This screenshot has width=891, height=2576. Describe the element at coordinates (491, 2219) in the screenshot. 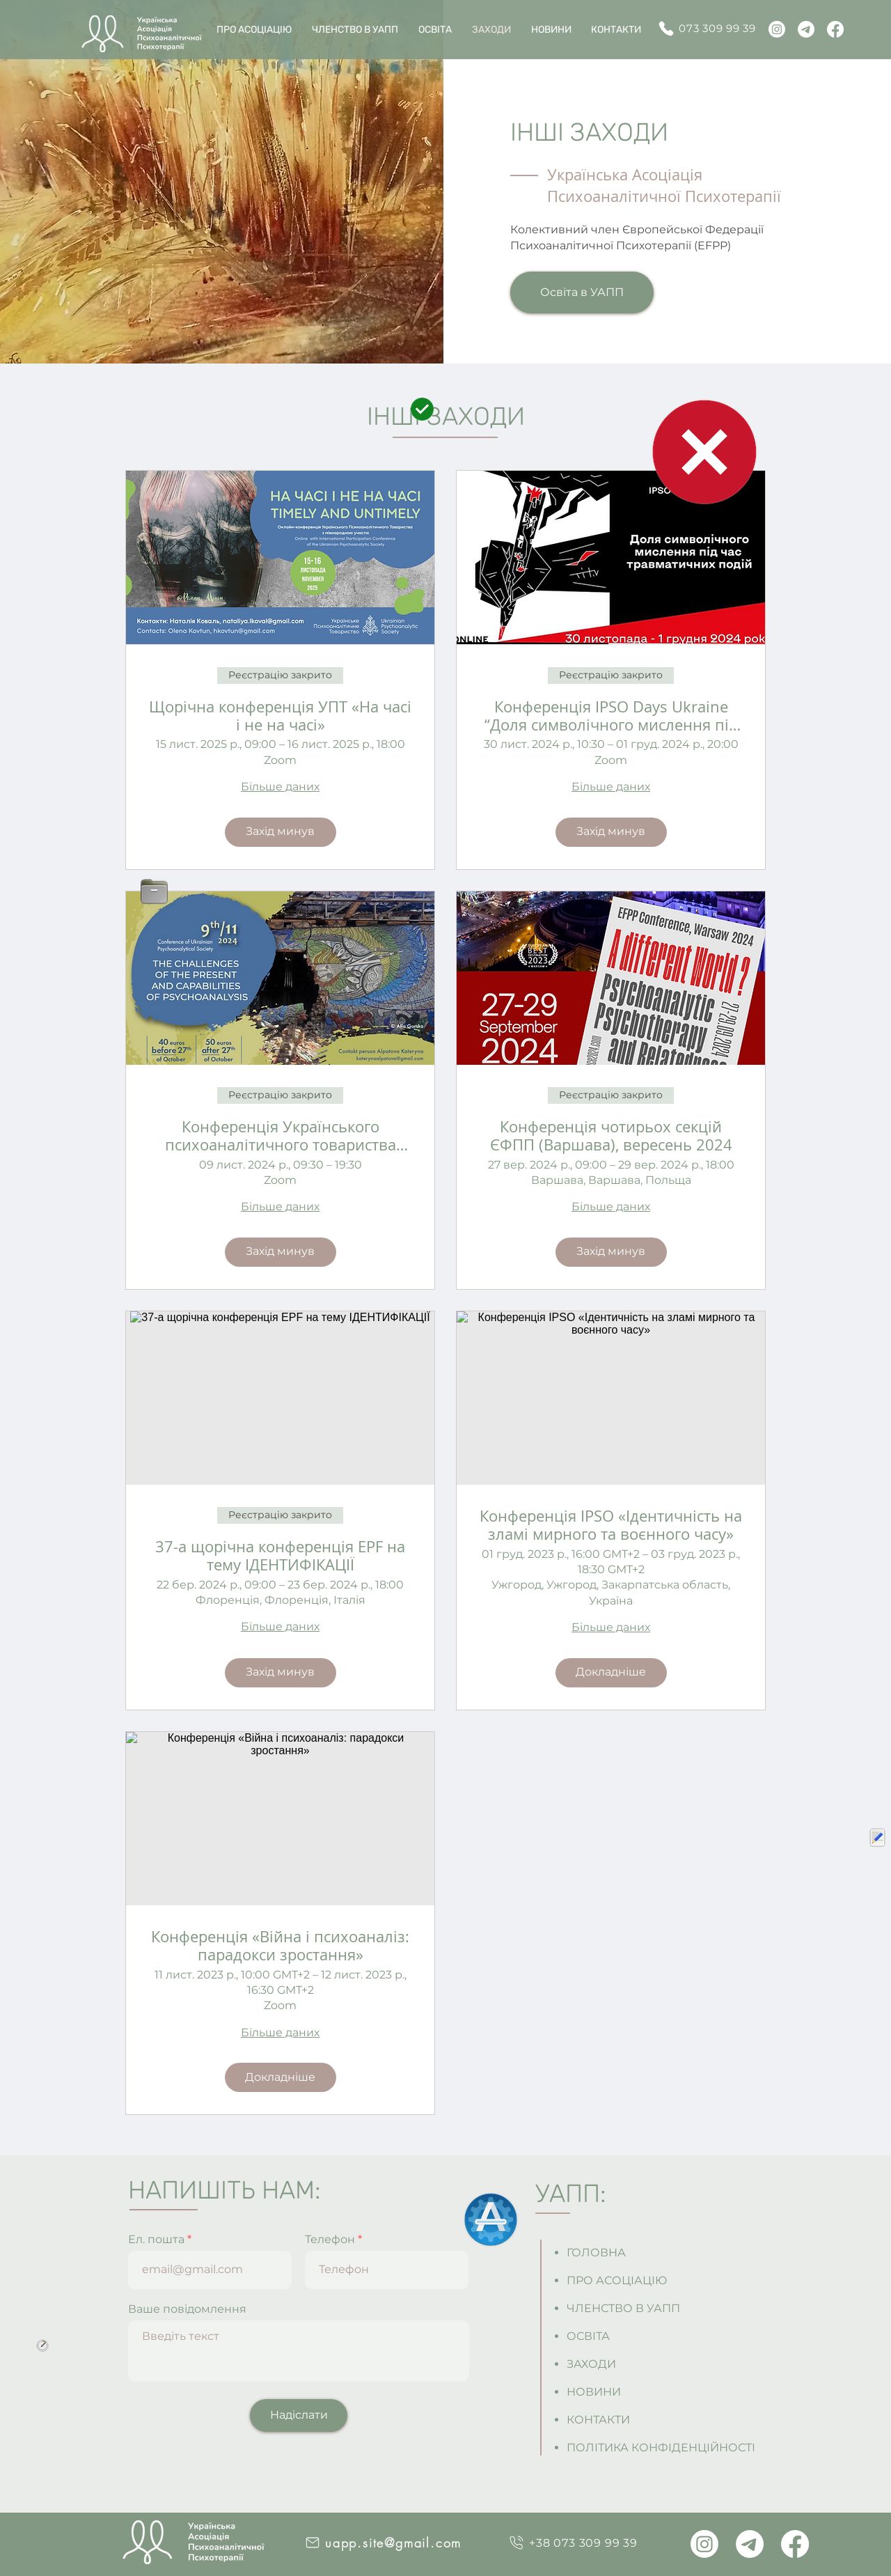

I see `open software properties and driver settings` at that location.